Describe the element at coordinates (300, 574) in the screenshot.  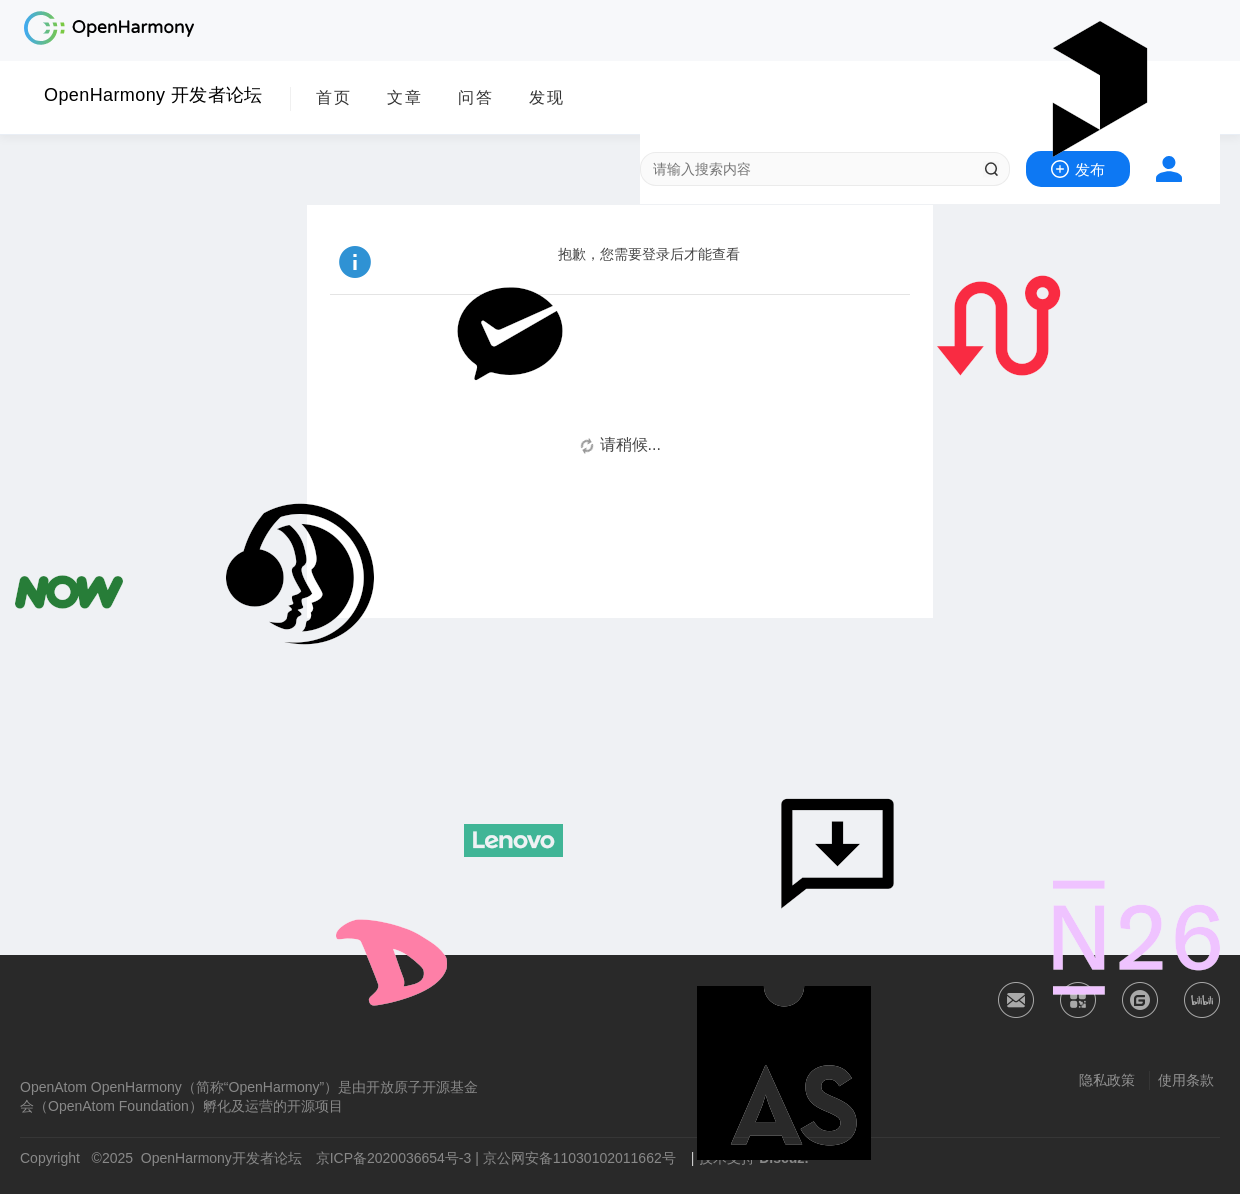
I see `open TeamSpeak voice chat application` at that location.